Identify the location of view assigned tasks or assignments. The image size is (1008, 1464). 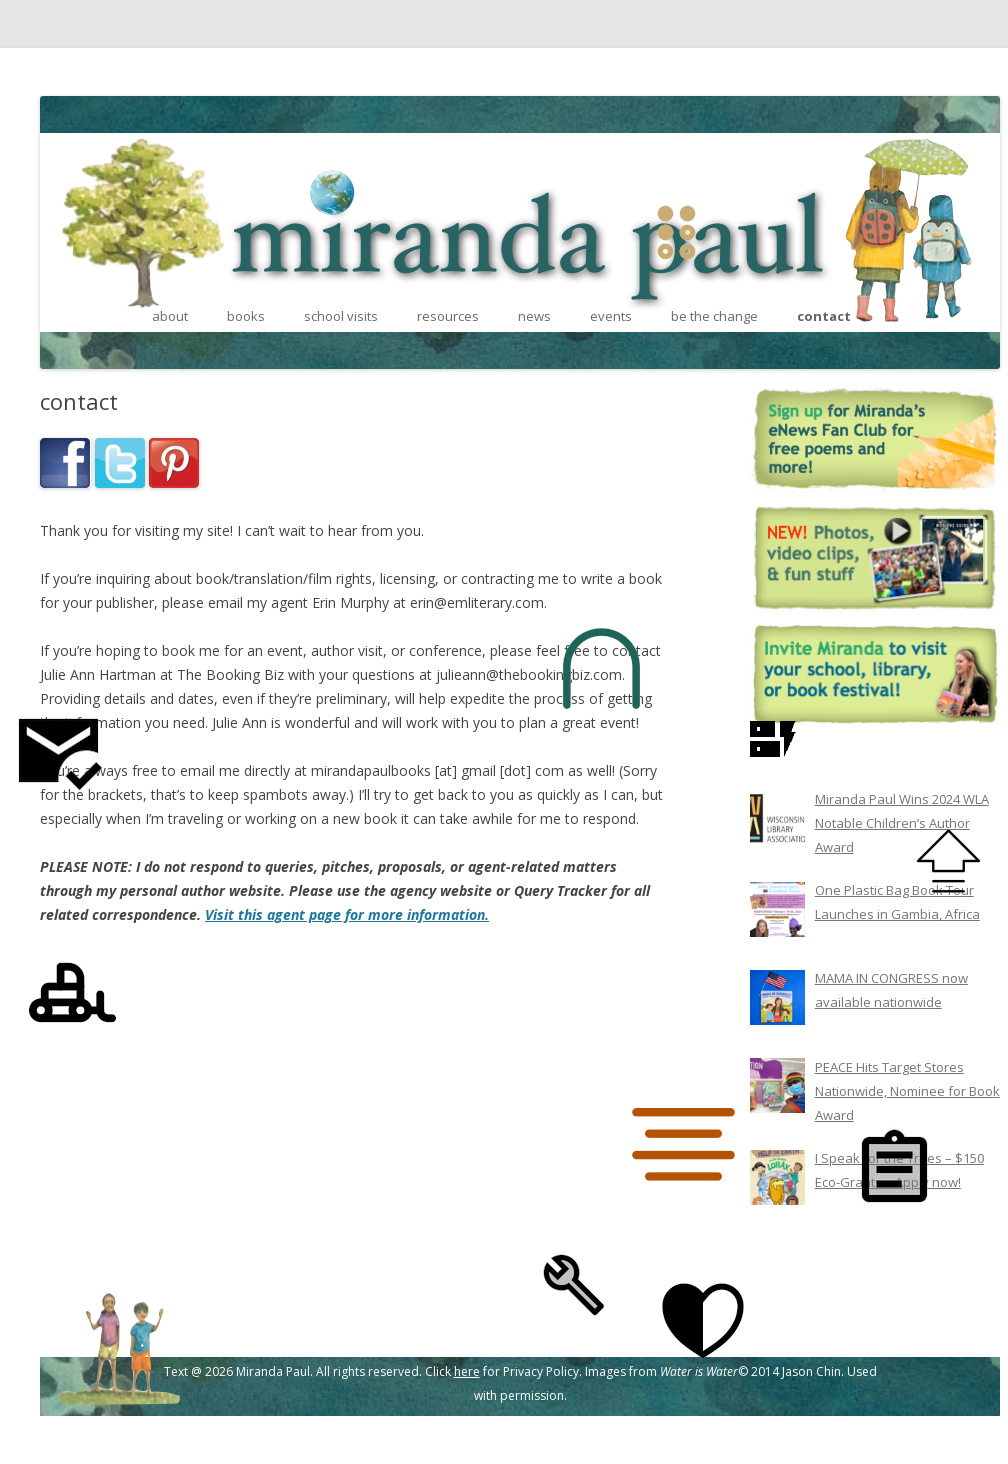
(894, 1169).